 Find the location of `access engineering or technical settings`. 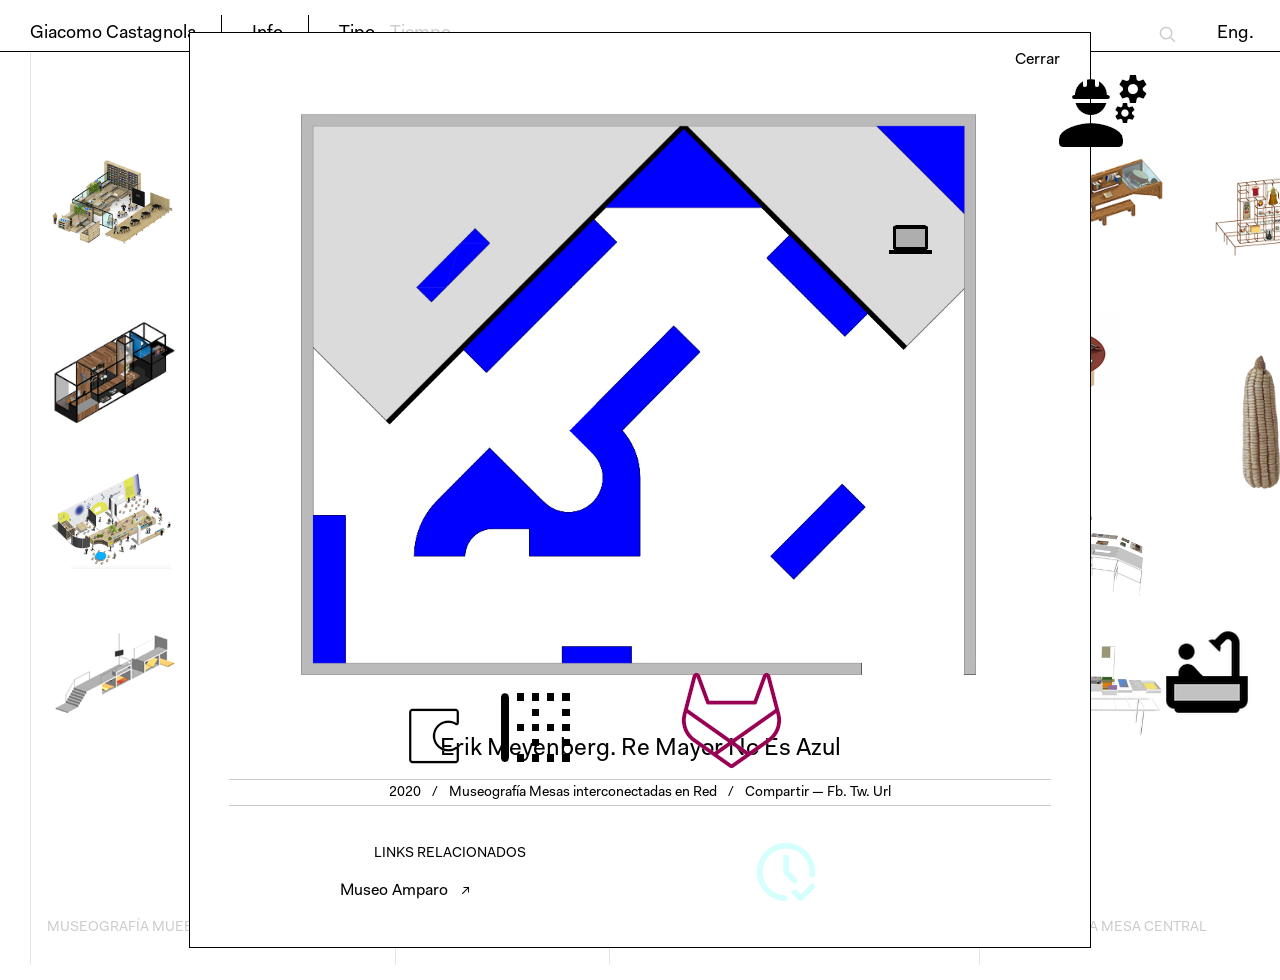

access engineering or technical settings is located at coordinates (1103, 111).